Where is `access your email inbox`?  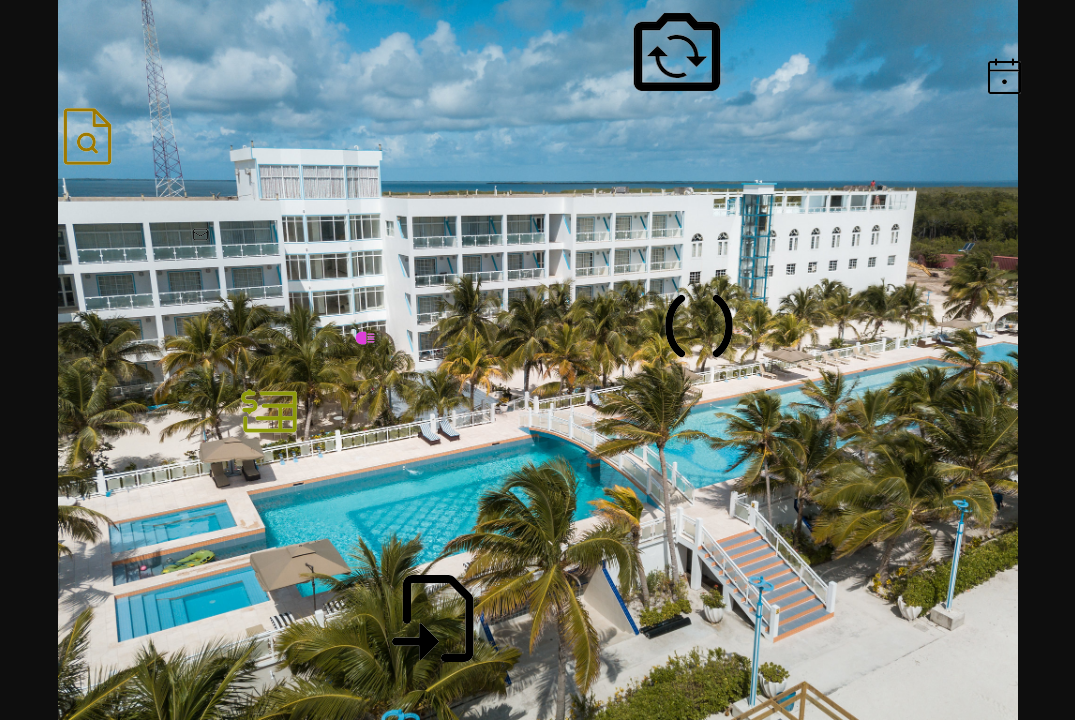 access your email inbox is located at coordinates (200, 234).